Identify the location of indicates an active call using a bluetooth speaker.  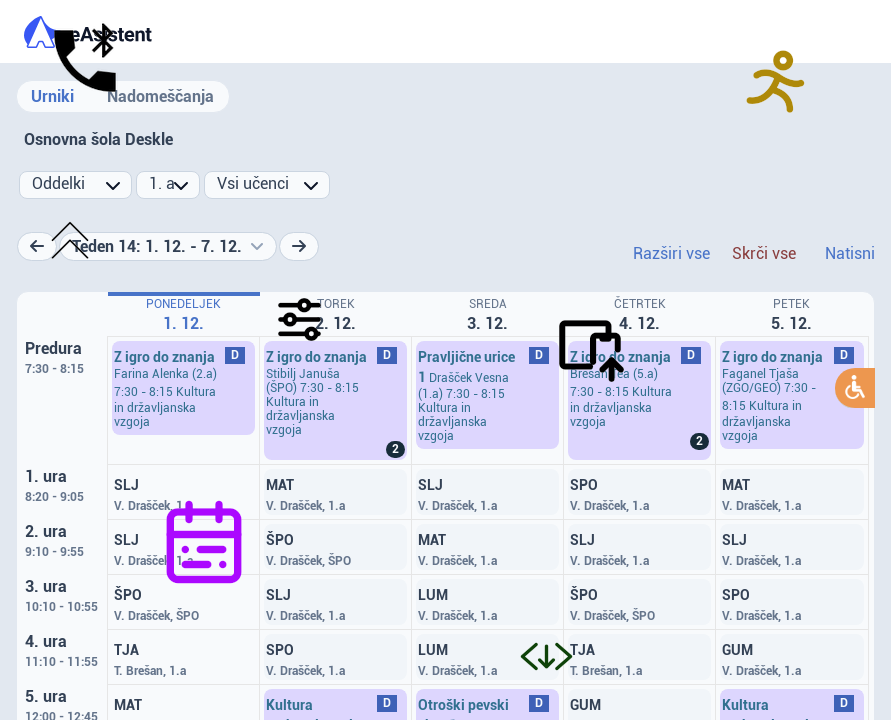
(85, 61).